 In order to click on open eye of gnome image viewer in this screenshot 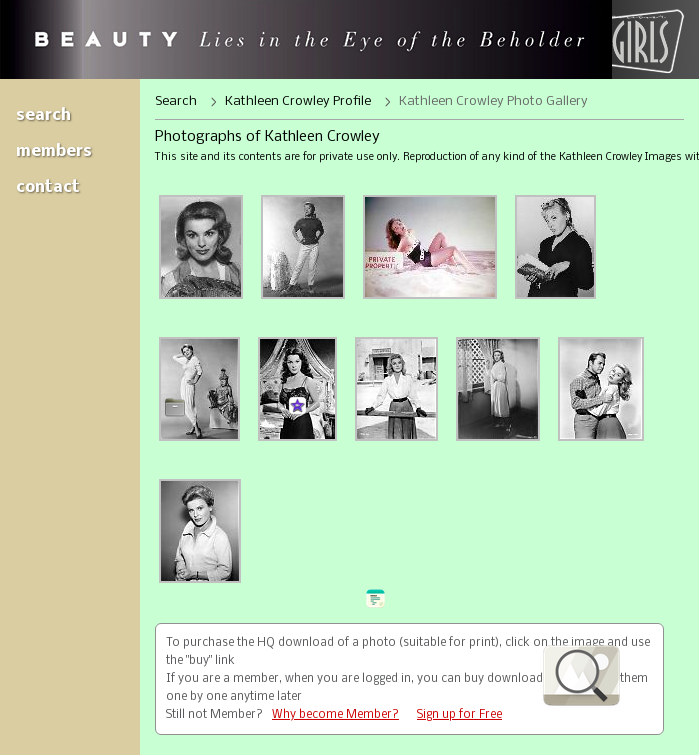, I will do `click(581, 675)`.